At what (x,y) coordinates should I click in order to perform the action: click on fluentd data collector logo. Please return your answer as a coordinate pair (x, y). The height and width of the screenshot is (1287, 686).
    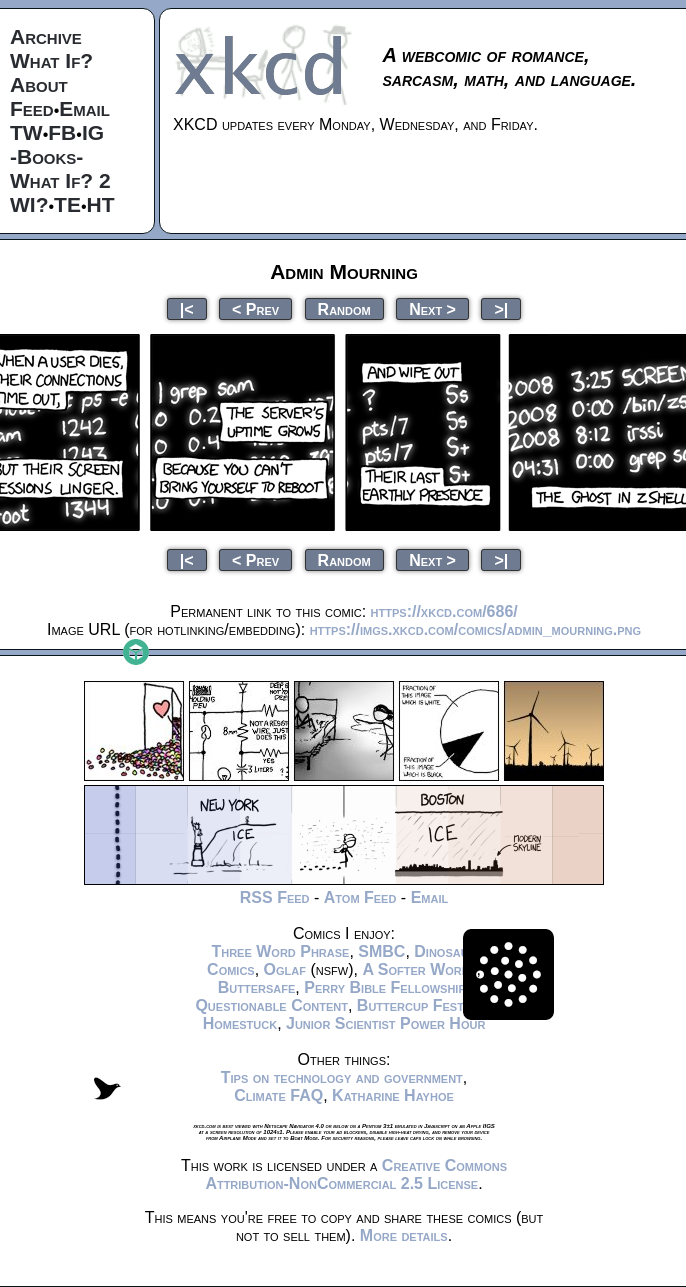
    Looking at the image, I should click on (107, 1088).